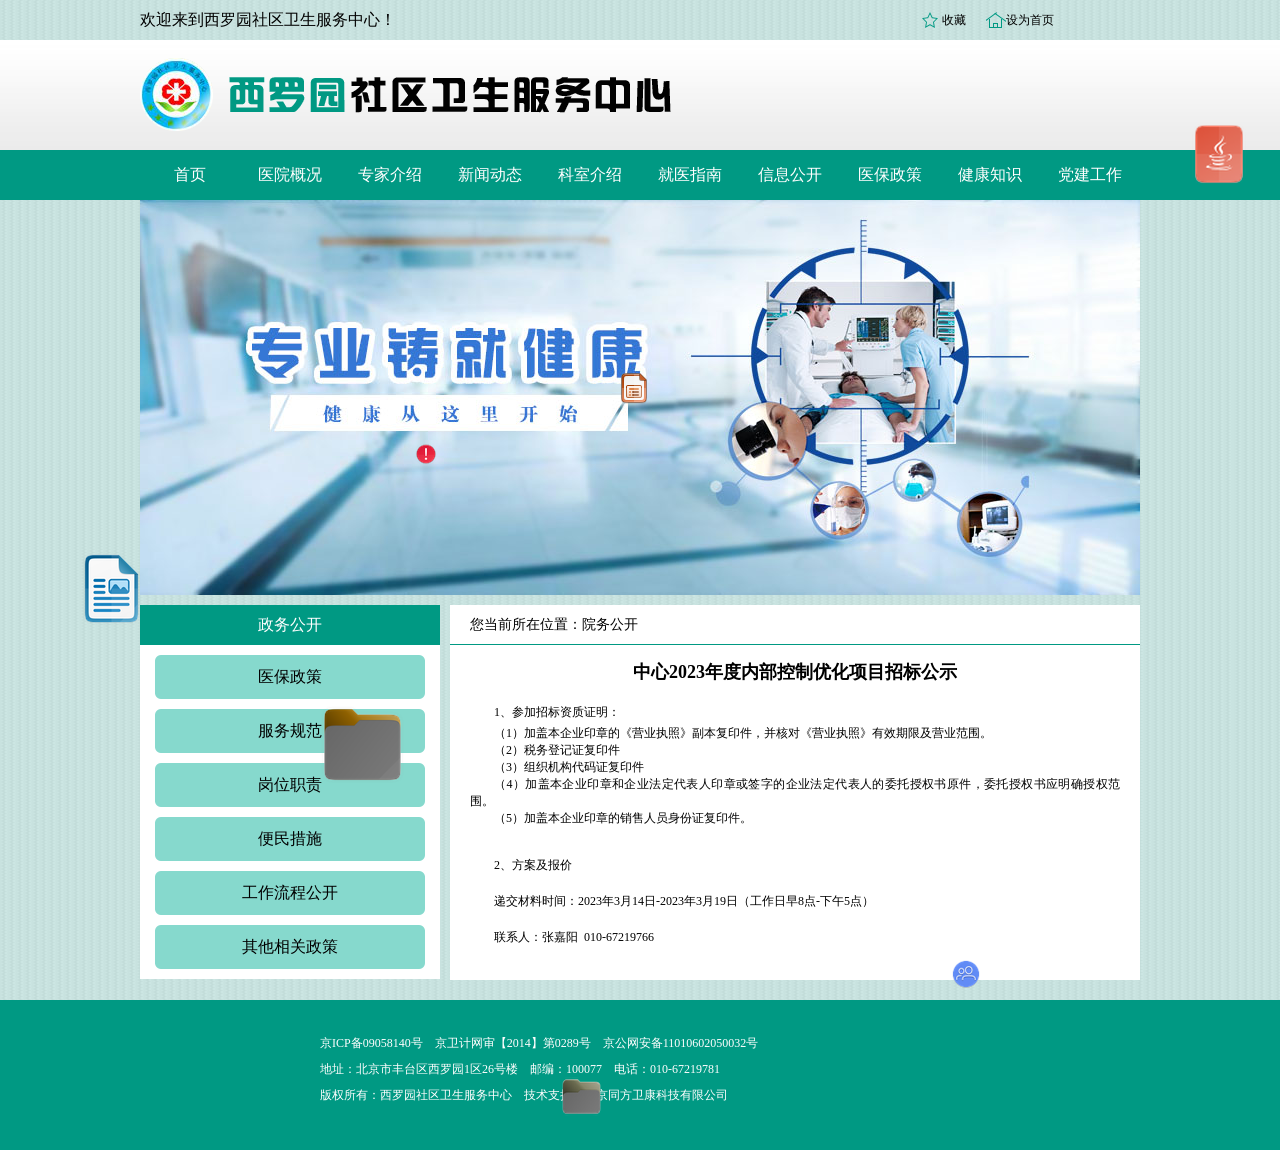 The height and width of the screenshot is (1150, 1280). I want to click on libreoffice impress presentation file, so click(634, 388).